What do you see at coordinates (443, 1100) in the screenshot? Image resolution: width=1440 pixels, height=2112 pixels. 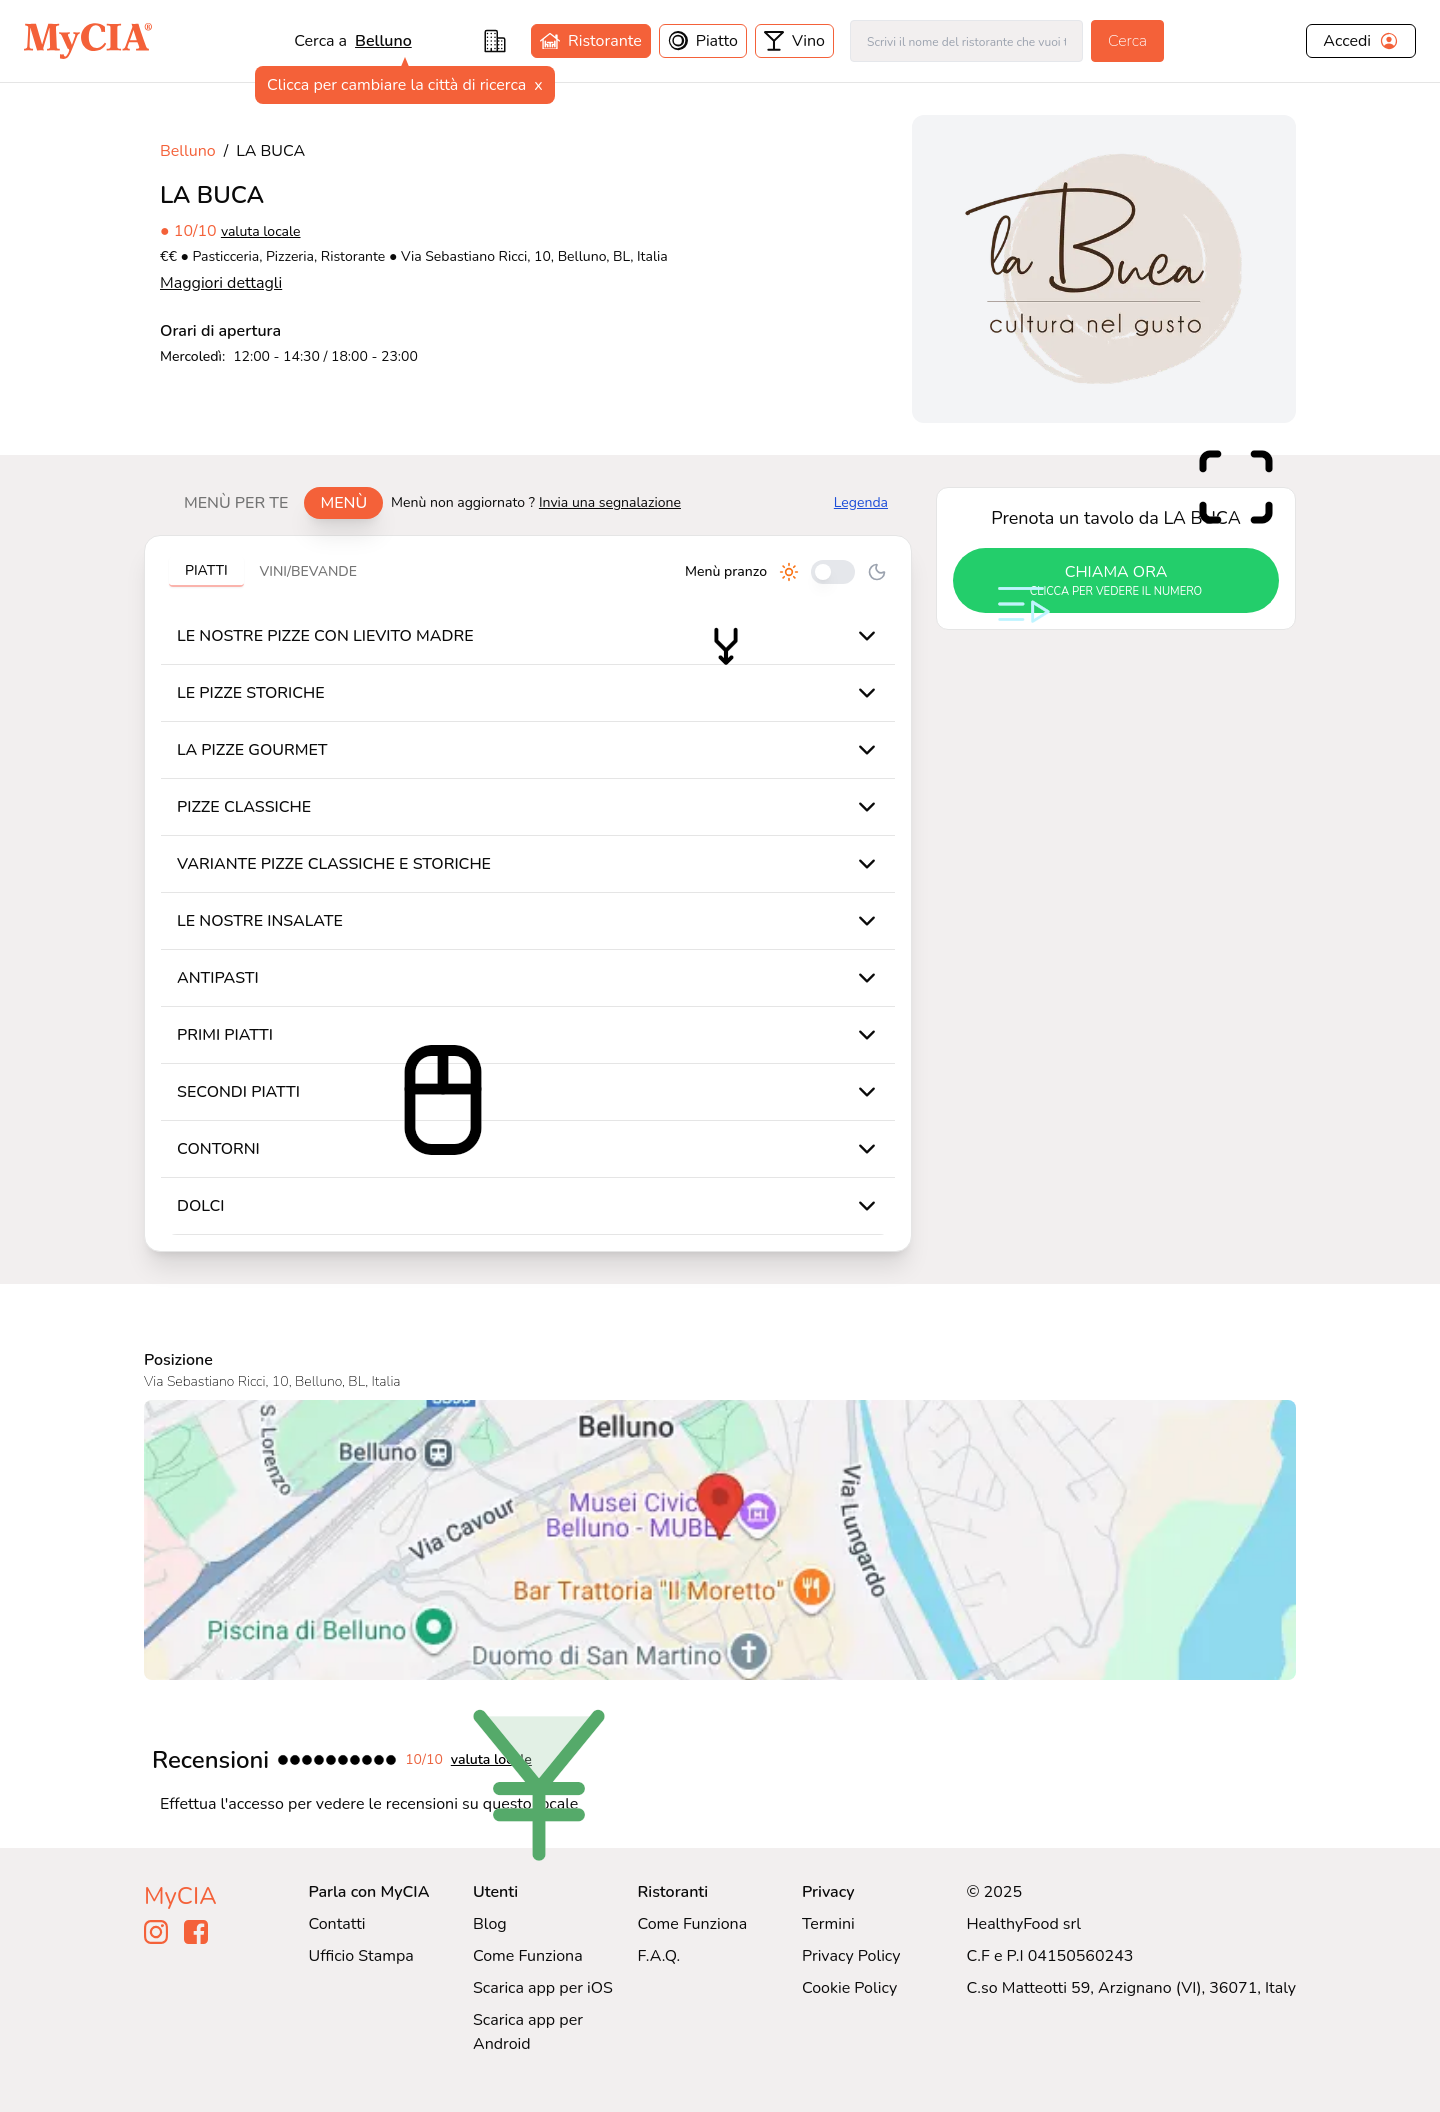 I see `mouse input device indicator` at bounding box center [443, 1100].